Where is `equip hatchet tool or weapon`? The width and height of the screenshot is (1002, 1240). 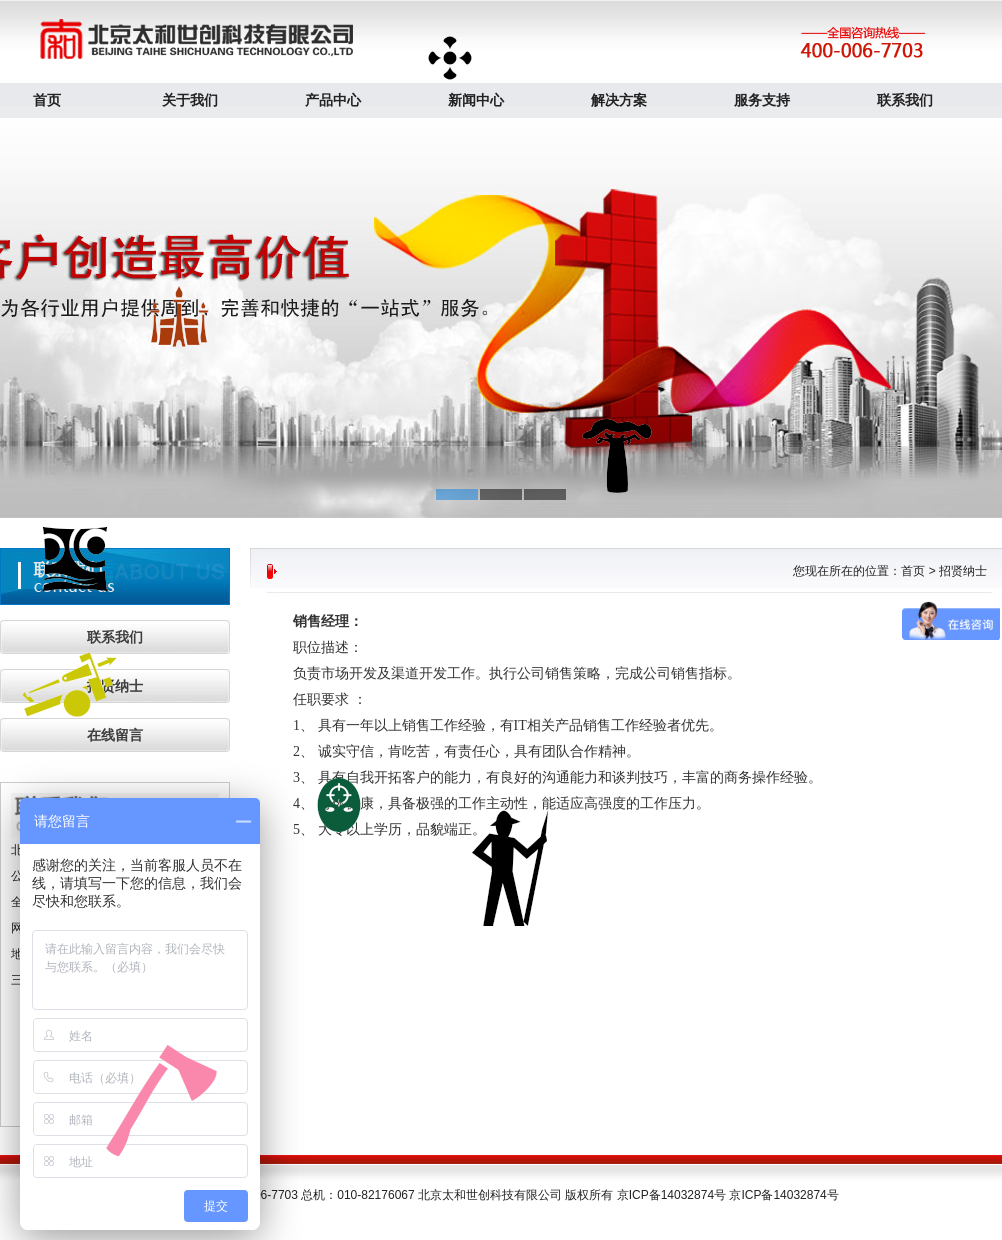
equip hatchet tool or weapon is located at coordinates (161, 1100).